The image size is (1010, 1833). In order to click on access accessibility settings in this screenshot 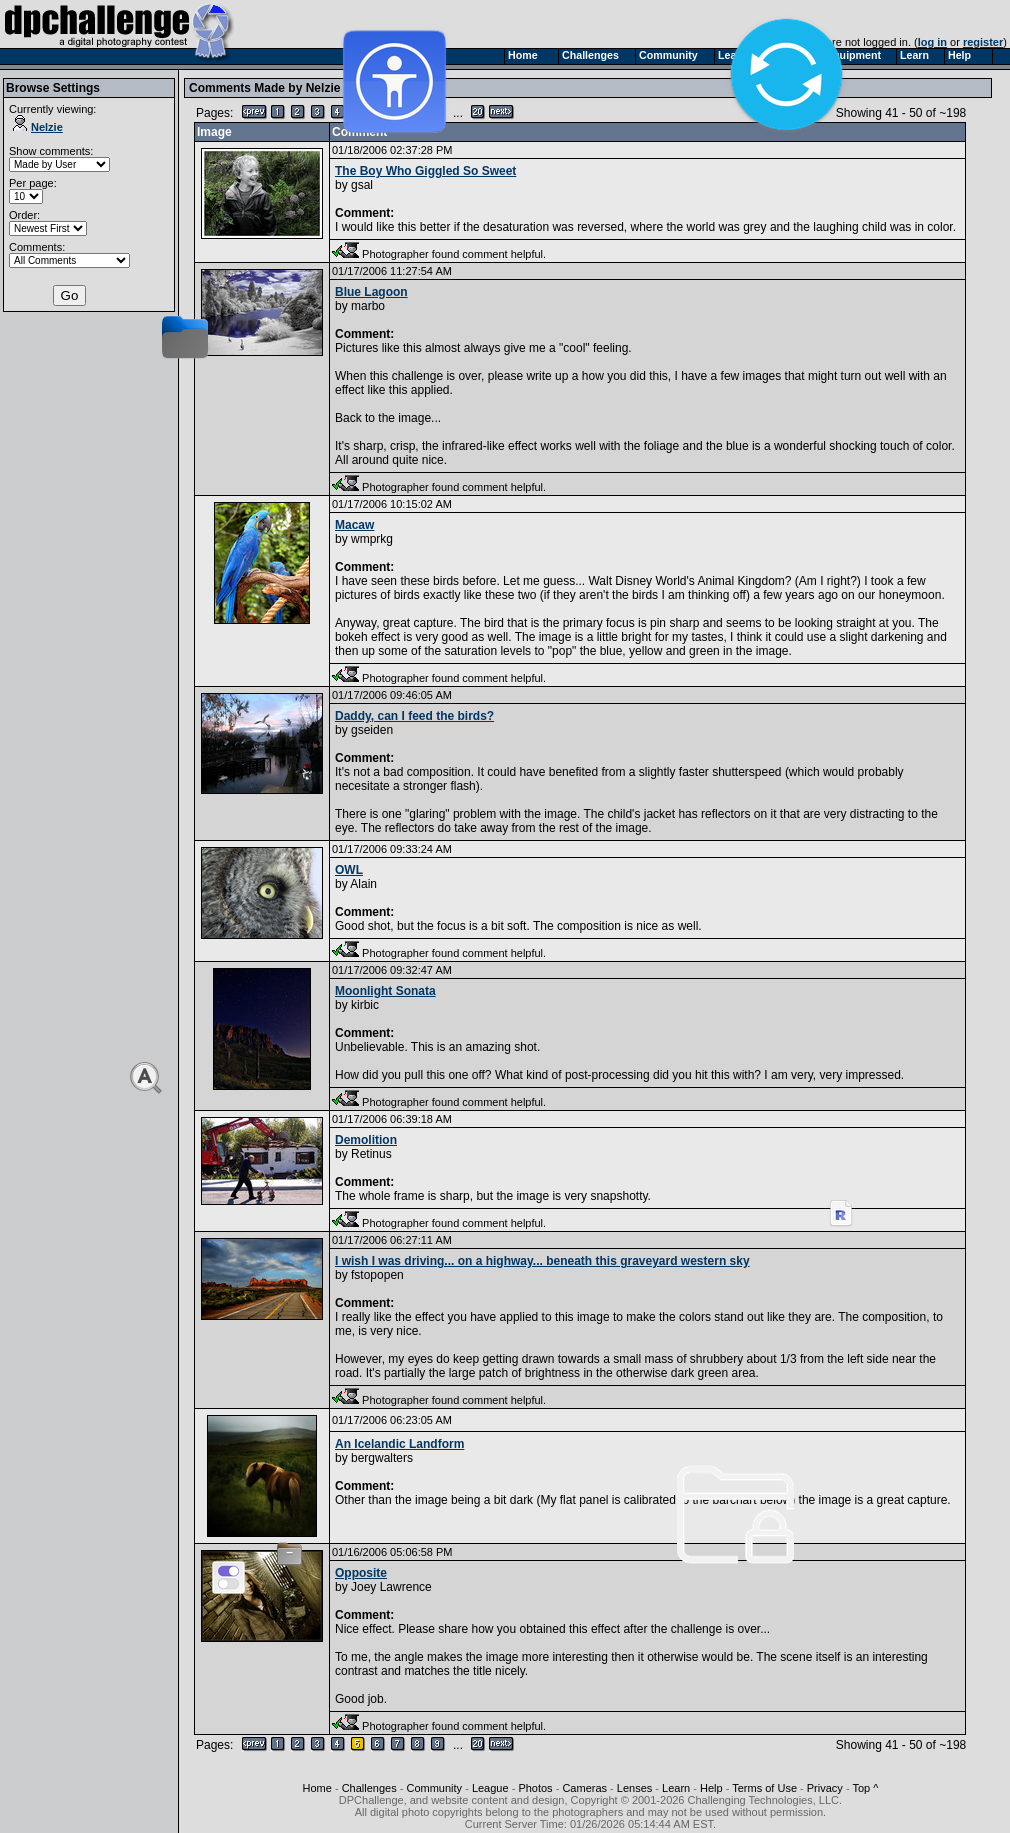, I will do `click(394, 81)`.